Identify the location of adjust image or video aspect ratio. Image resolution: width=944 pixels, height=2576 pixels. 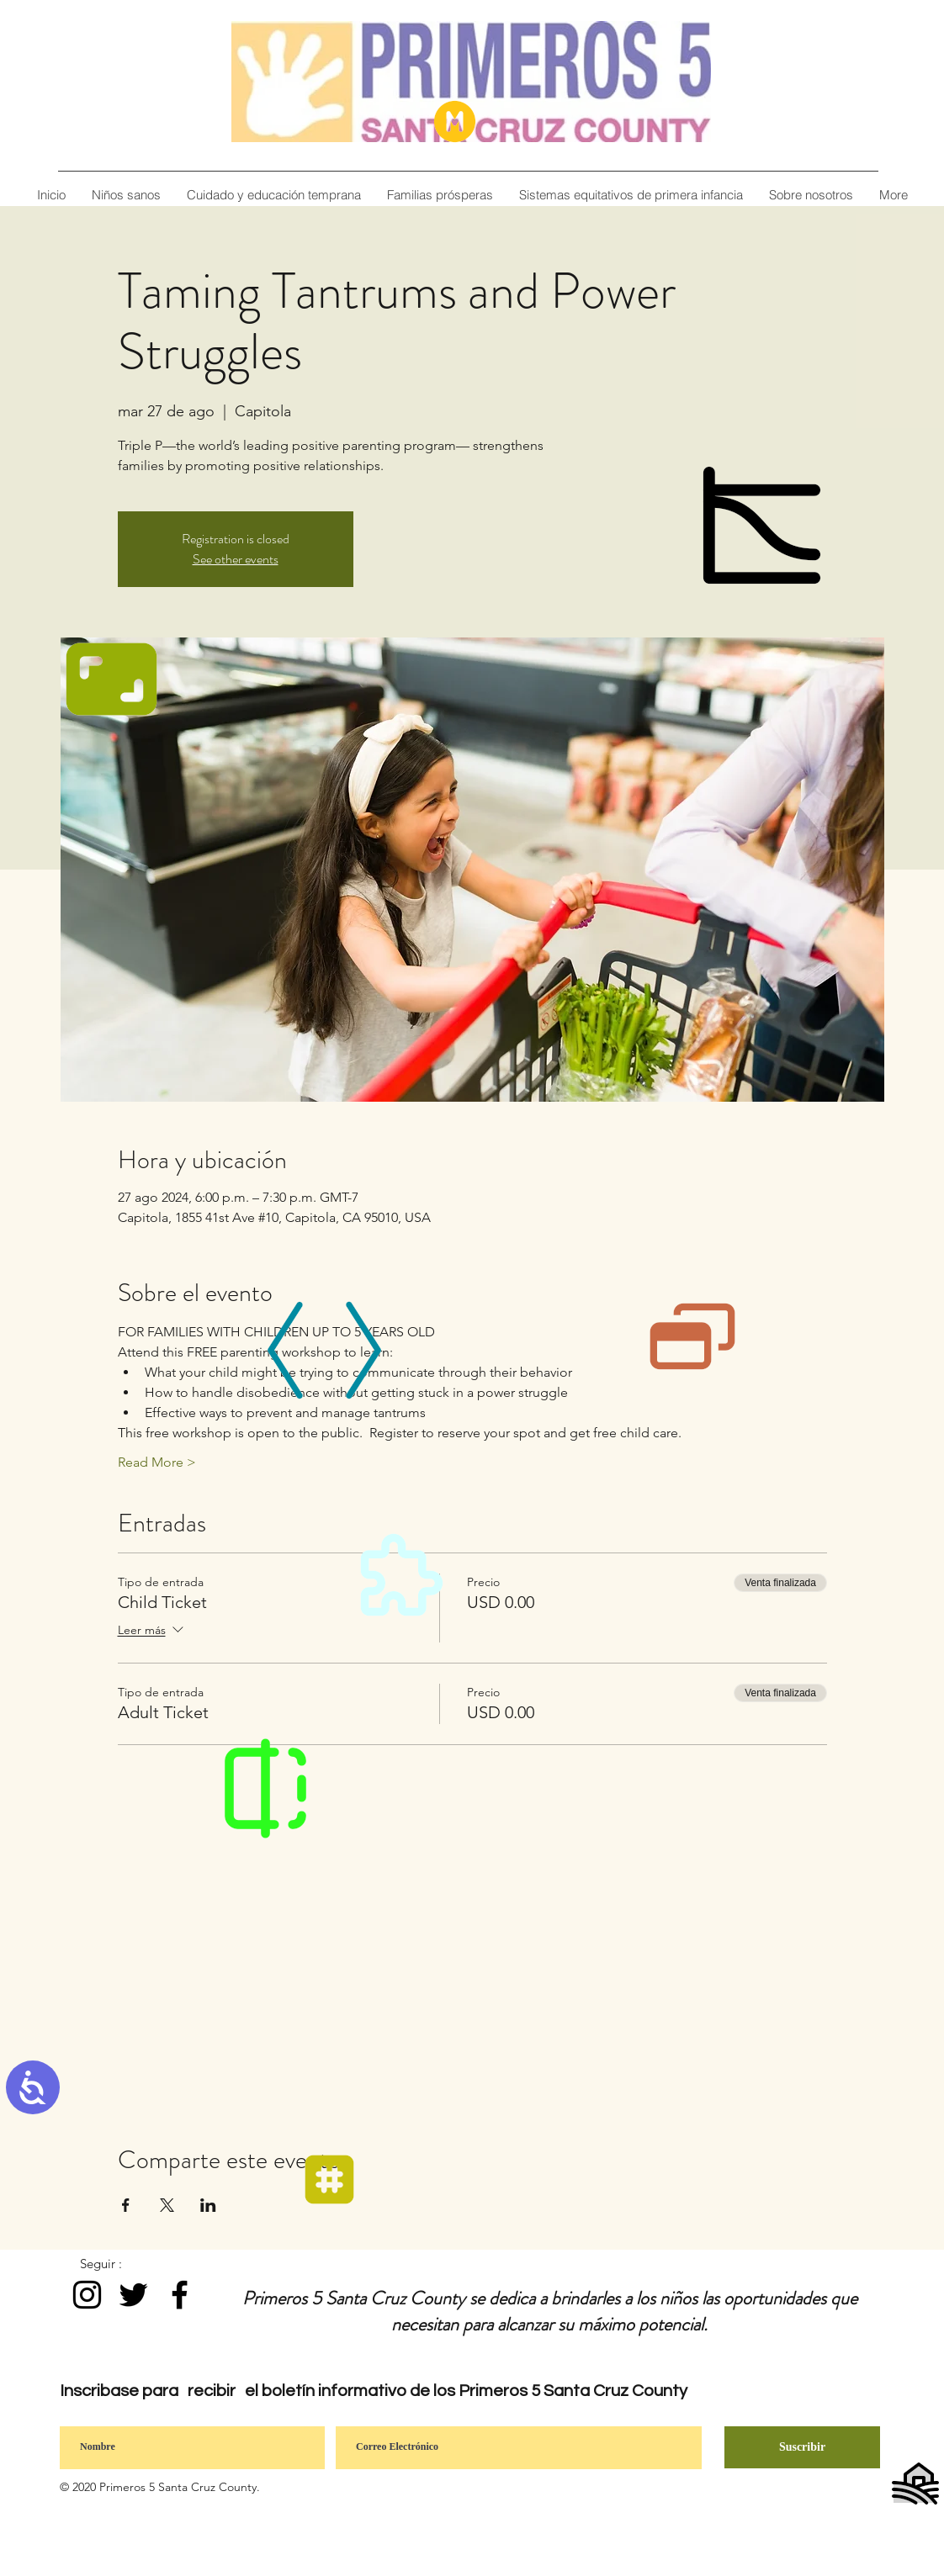
(111, 679).